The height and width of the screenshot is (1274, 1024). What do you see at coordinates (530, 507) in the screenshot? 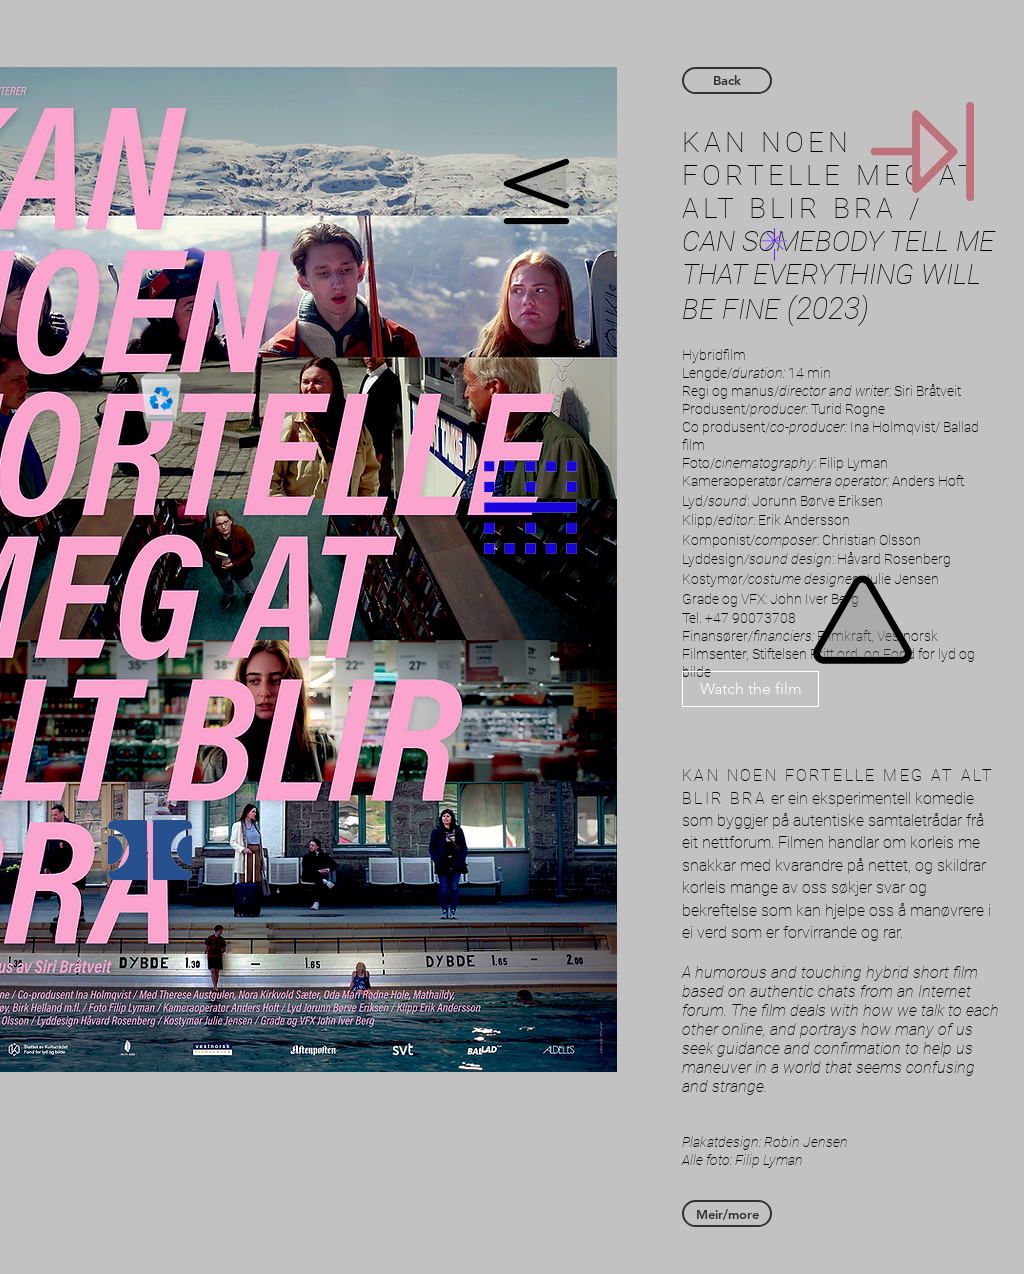
I see `add horizontal border to selected cells` at bounding box center [530, 507].